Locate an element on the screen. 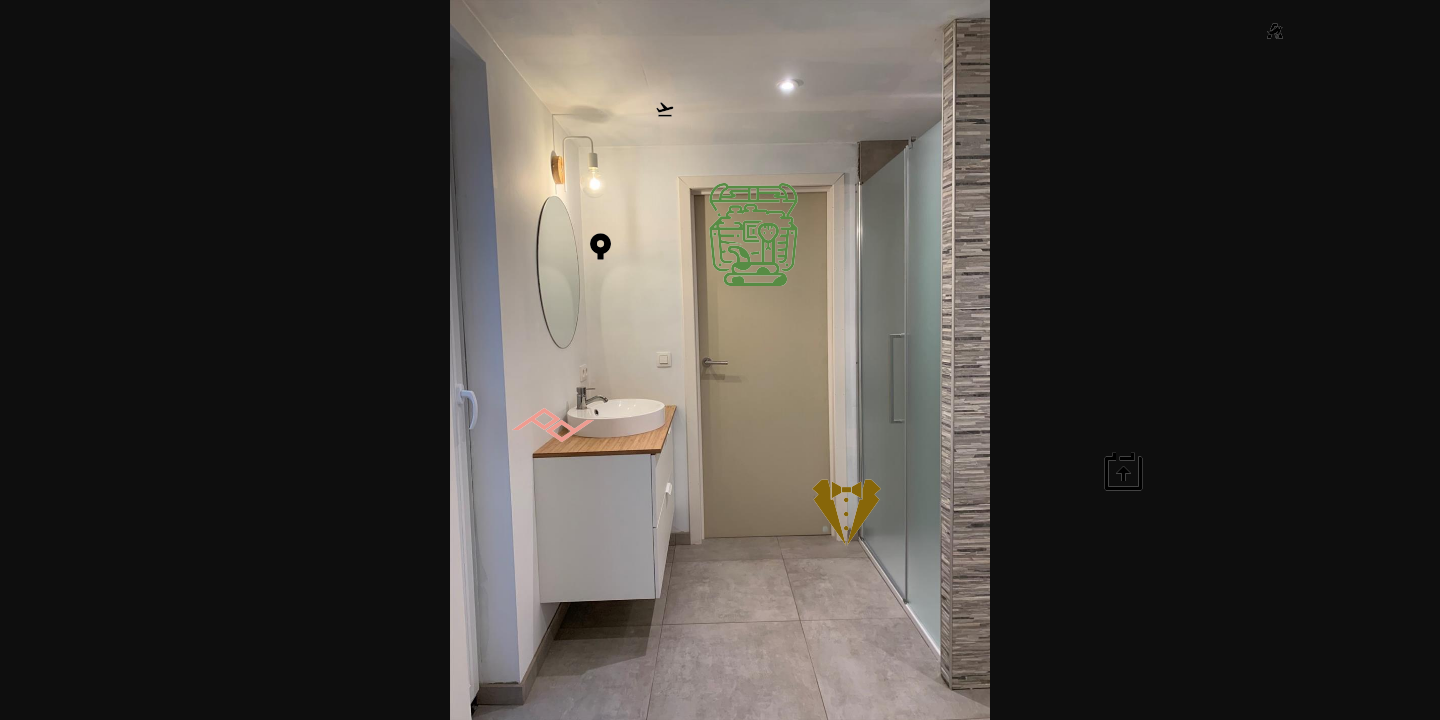 The height and width of the screenshot is (720, 1440). Auchan retail store app or website is located at coordinates (1275, 31).